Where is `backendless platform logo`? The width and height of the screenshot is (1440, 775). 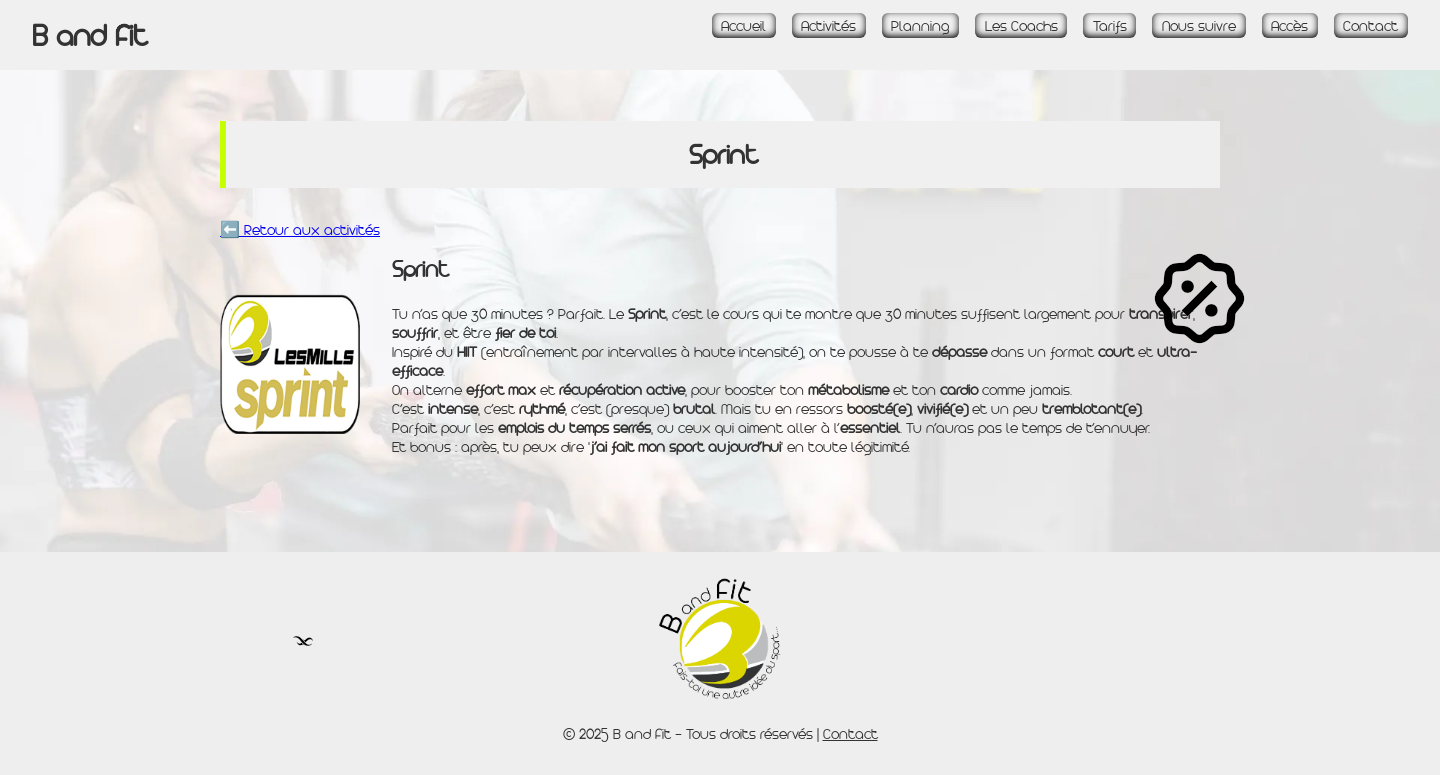 backendless platform logo is located at coordinates (303, 641).